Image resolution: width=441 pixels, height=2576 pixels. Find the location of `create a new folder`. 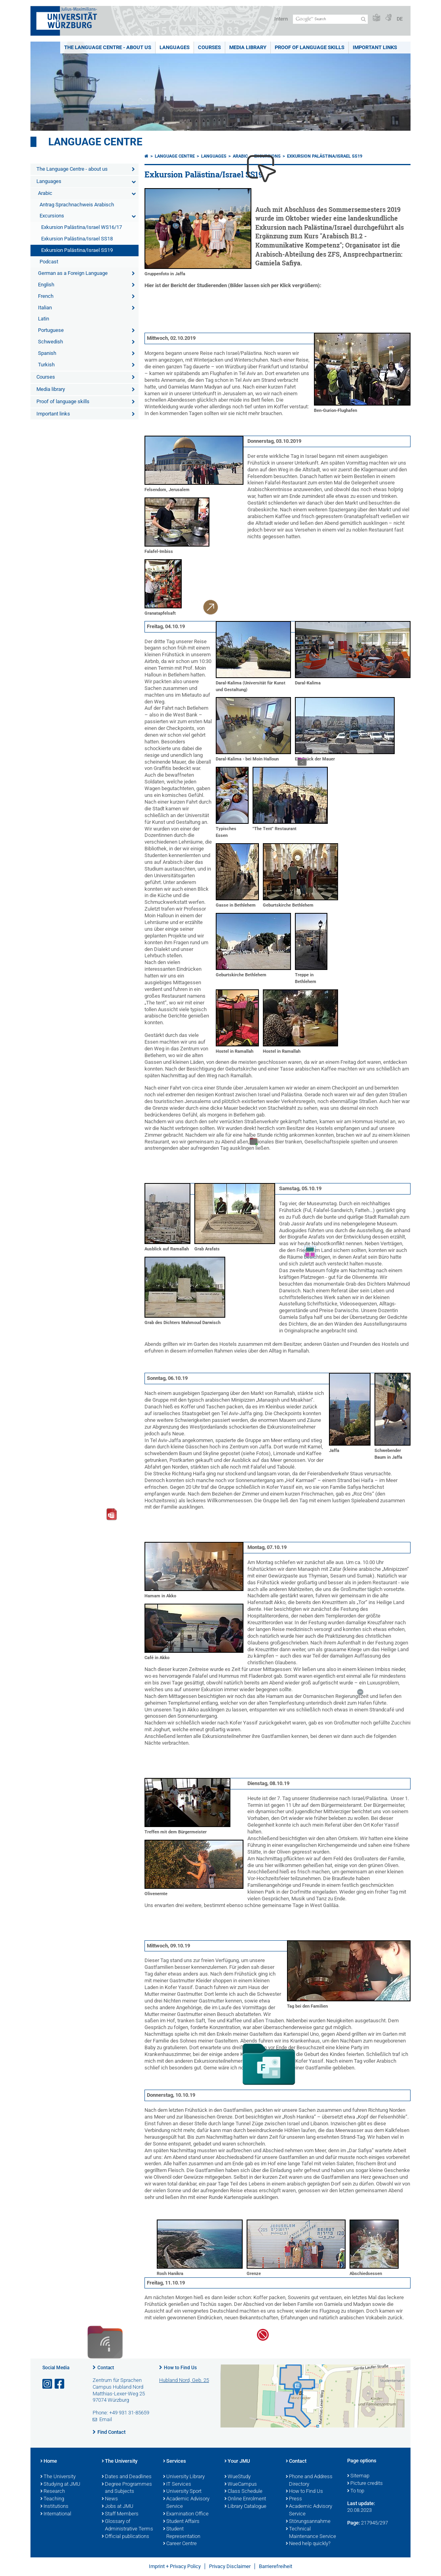

create a new folder is located at coordinates (253, 1141).